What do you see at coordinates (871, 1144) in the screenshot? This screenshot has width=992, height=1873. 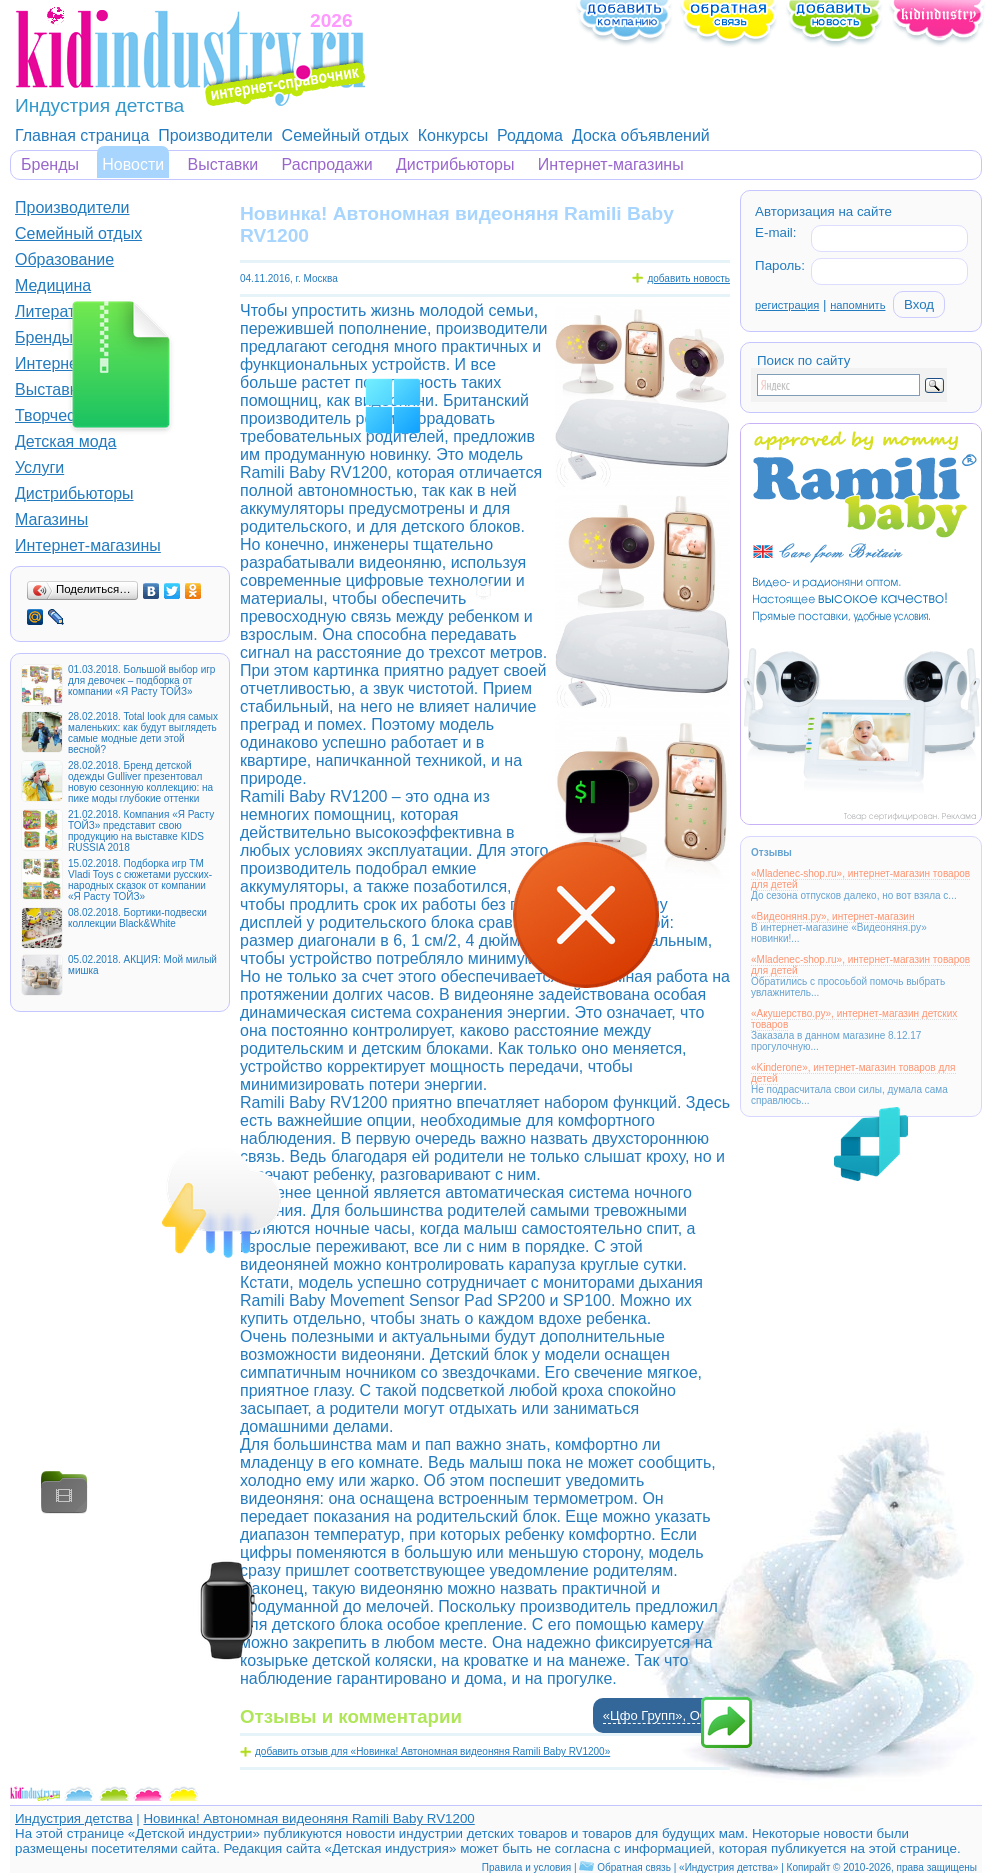 I see `open visualblend application` at bounding box center [871, 1144].